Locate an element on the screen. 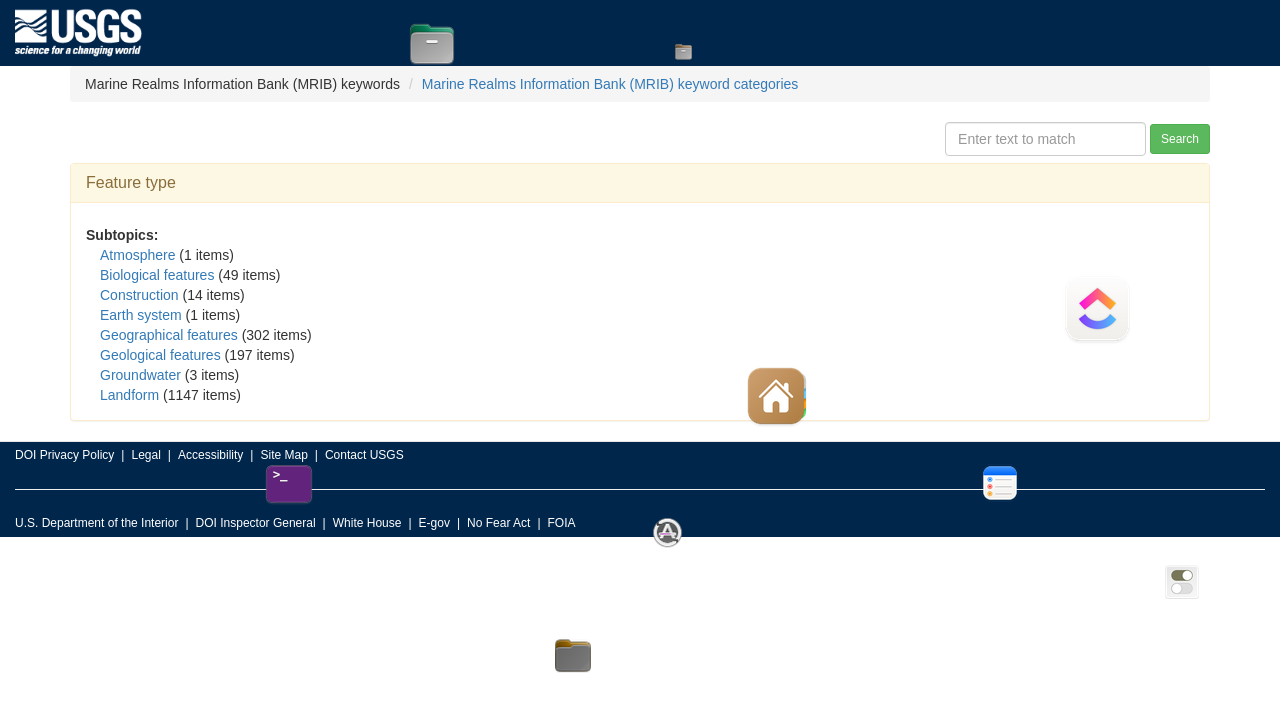 This screenshot has height=720, width=1280. open a folder to view its contents is located at coordinates (573, 655).